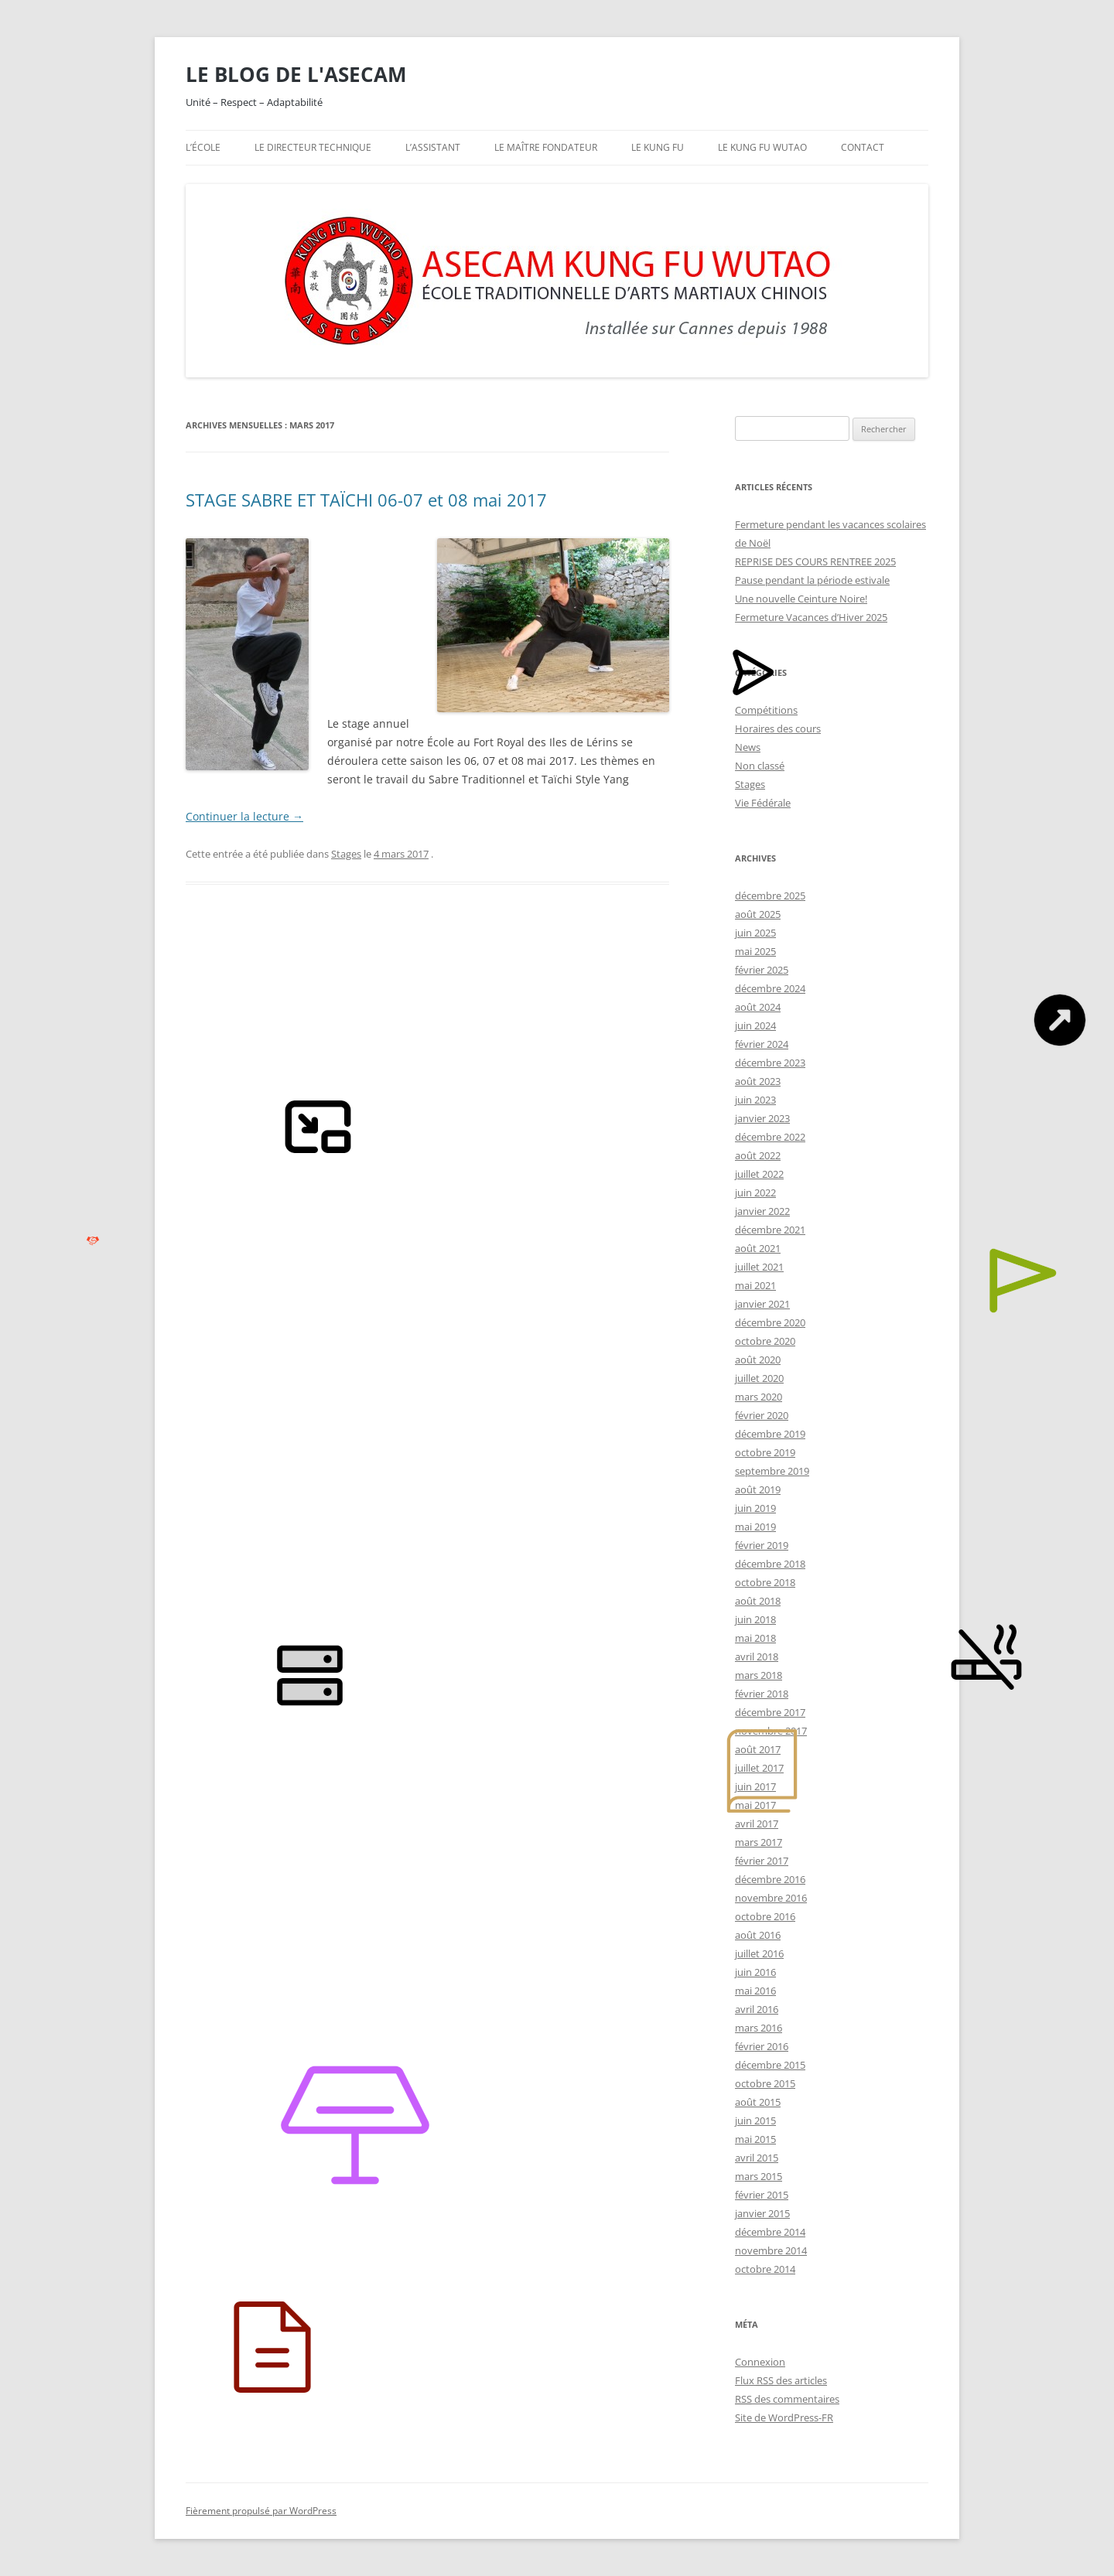 The height and width of the screenshot is (2576, 1114). What do you see at coordinates (355, 2125) in the screenshot?
I see `access presentation mode` at bounding box center [355, 2125].